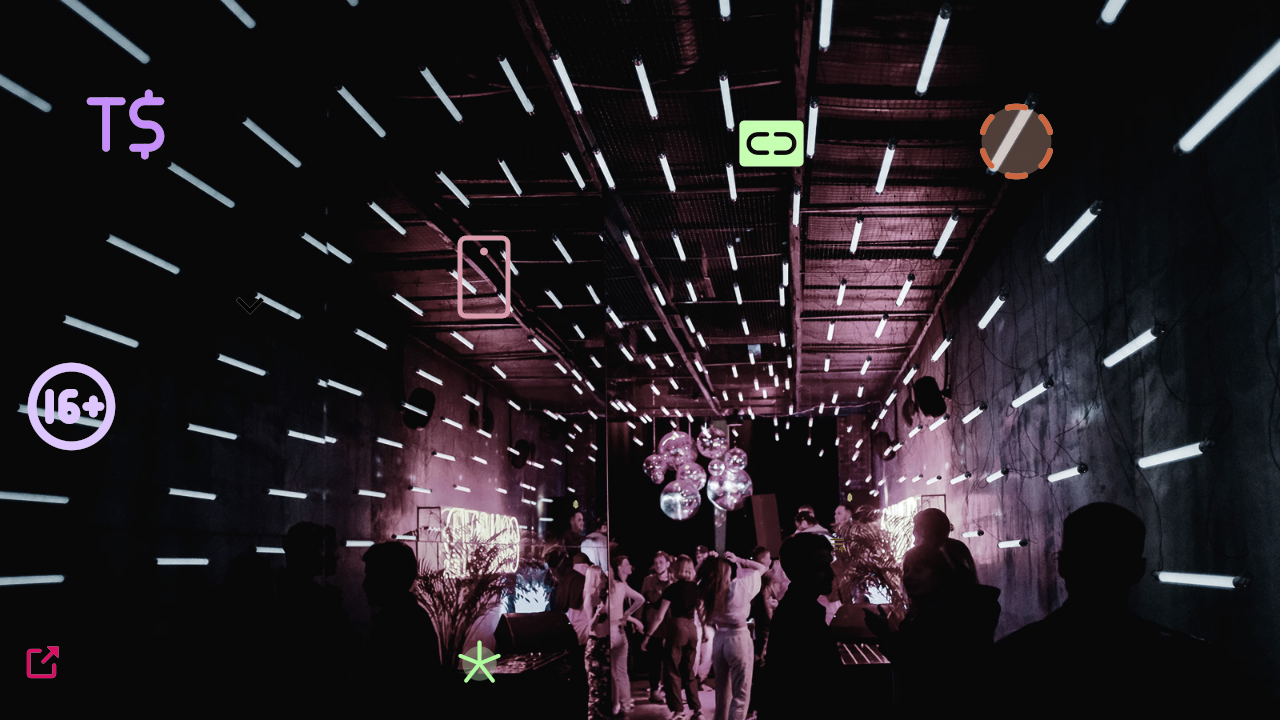 This screenshot has width=1280, height=720. Describe the element at coordinates (250, 305) in the screenshot. I see `expand to show more content` at that location.